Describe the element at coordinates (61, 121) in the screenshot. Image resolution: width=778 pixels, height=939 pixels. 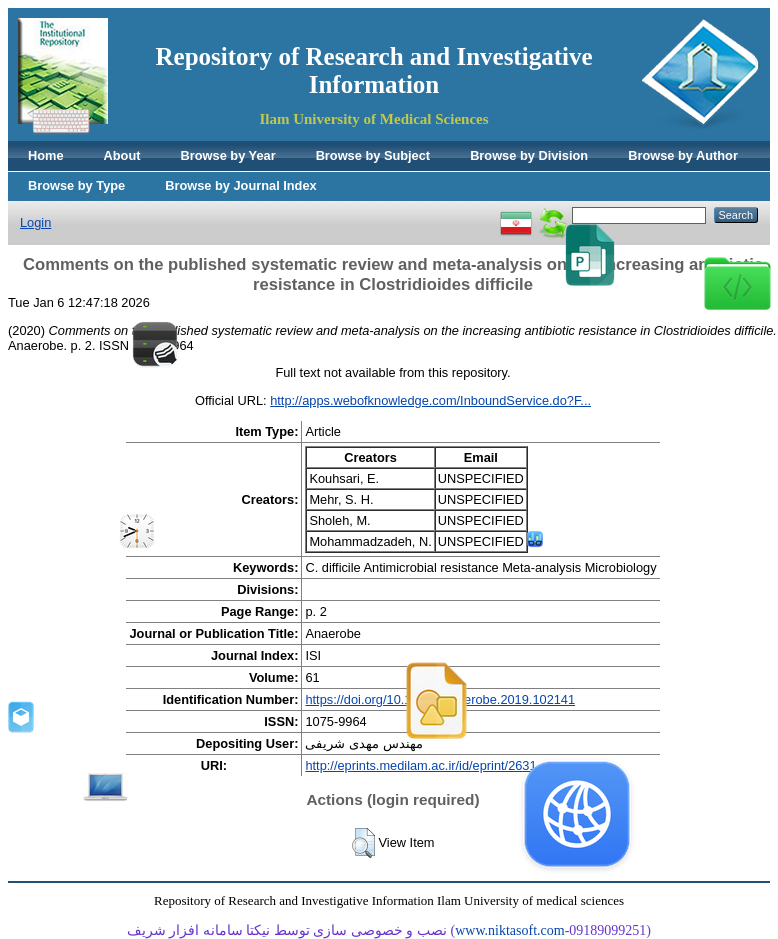
I see `connect to a wireless bluetooth keyboard` at that location.